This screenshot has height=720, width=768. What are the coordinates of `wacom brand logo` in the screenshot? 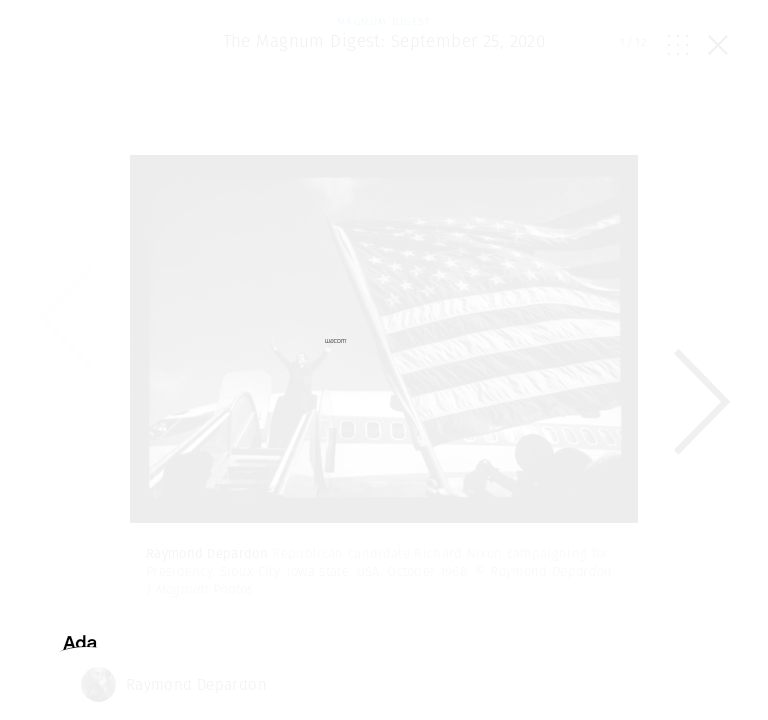 It's located at (336, 341).